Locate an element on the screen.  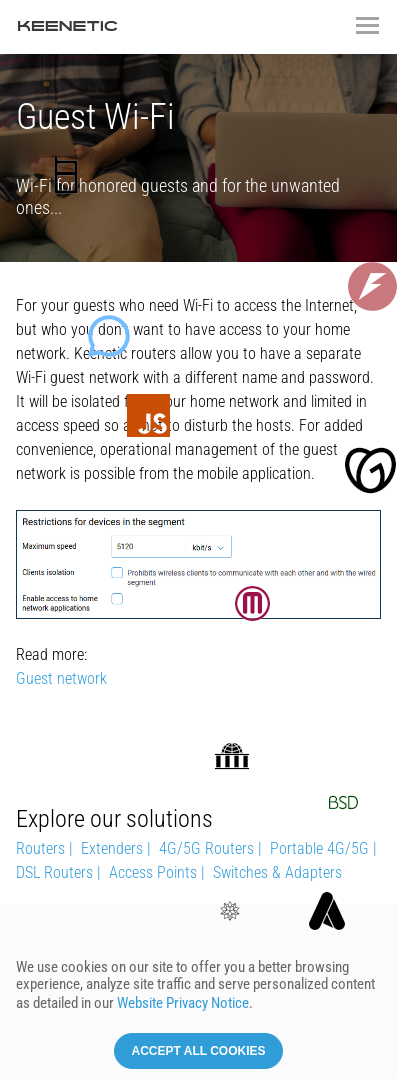
open wikiversity website or app is located at coordinates (232, 756).